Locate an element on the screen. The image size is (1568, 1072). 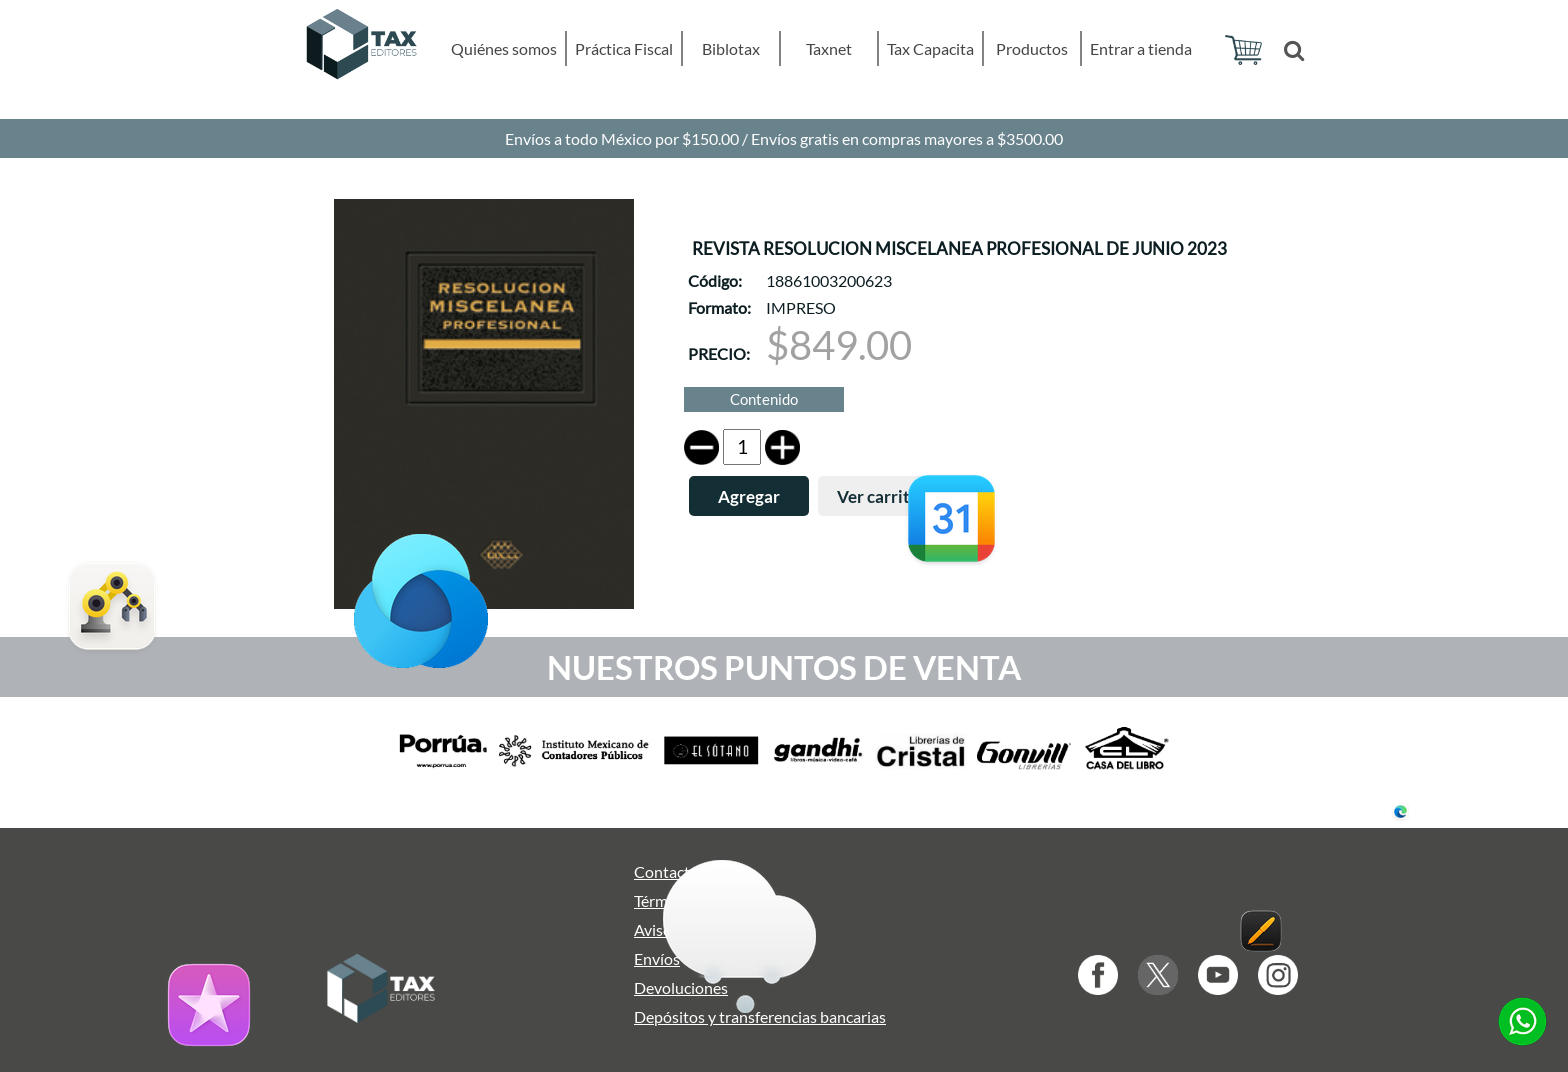
open the iTunes Store app is located at coordinates (209, 1005).